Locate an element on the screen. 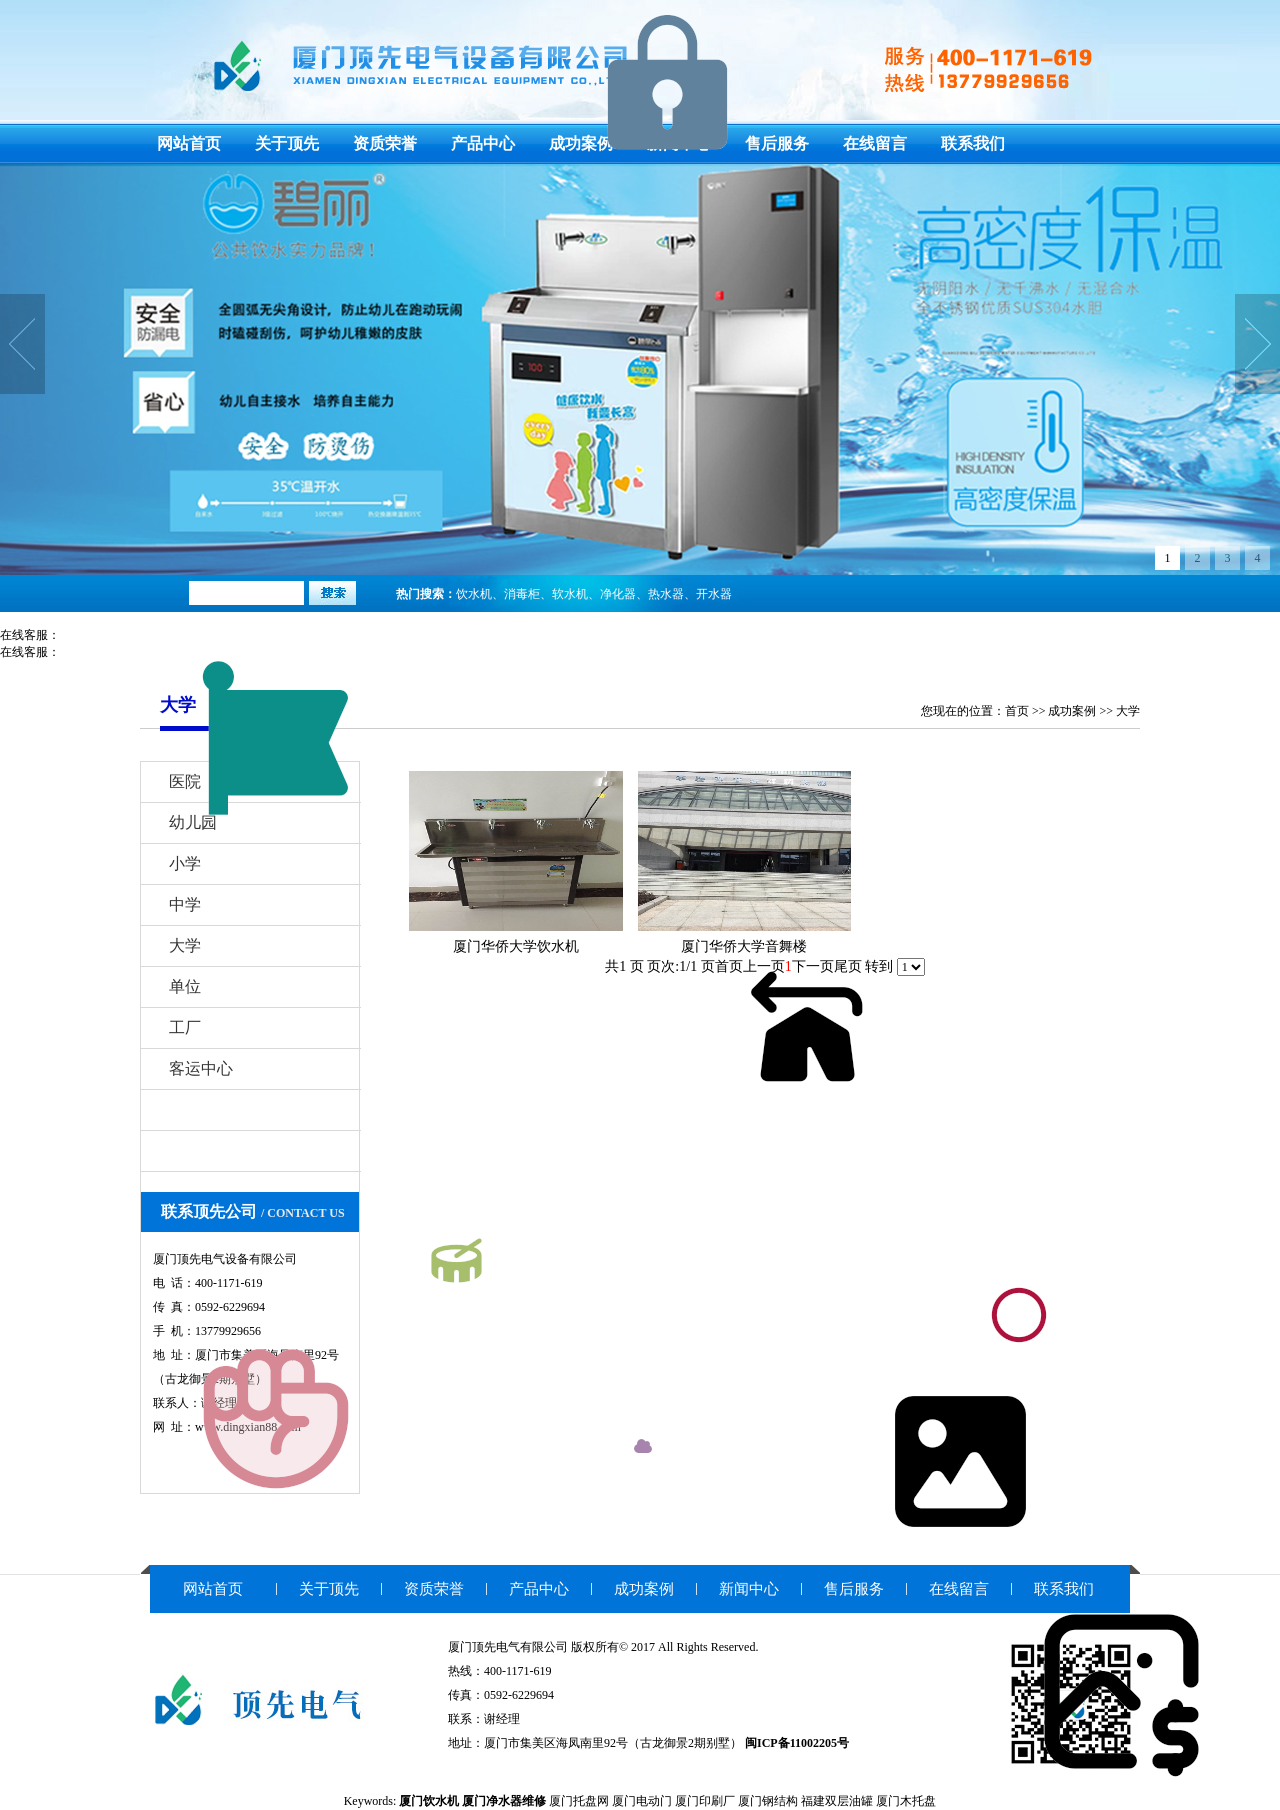 The height and width of the screenshot is (1810, 1280). view paid or premium photos is located at coordinates (1121, 1691).